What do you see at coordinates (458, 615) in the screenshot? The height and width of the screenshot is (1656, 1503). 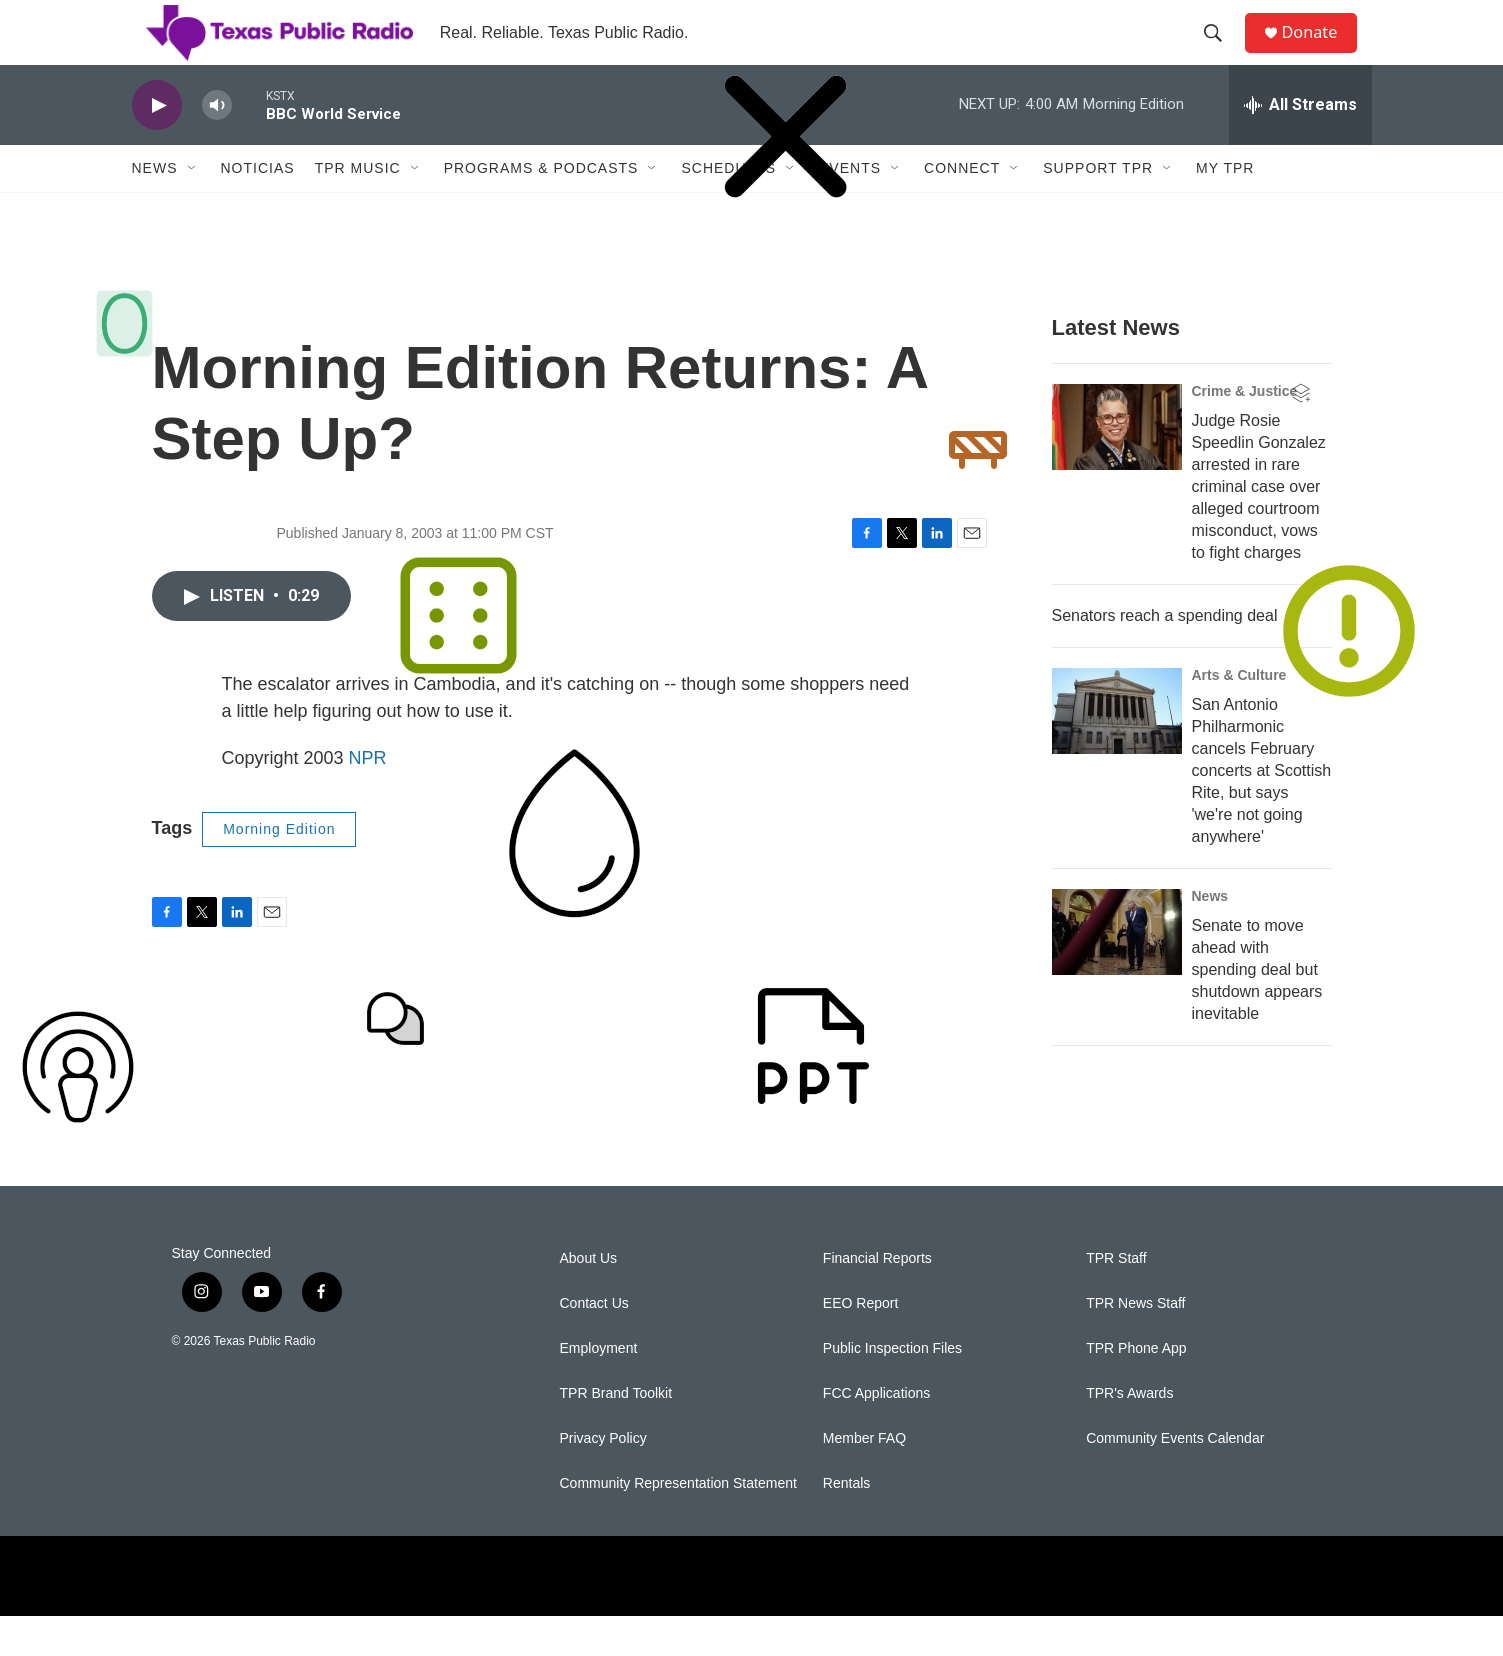 I see `randomize or shuffle content` at bounding box center [458, 615].